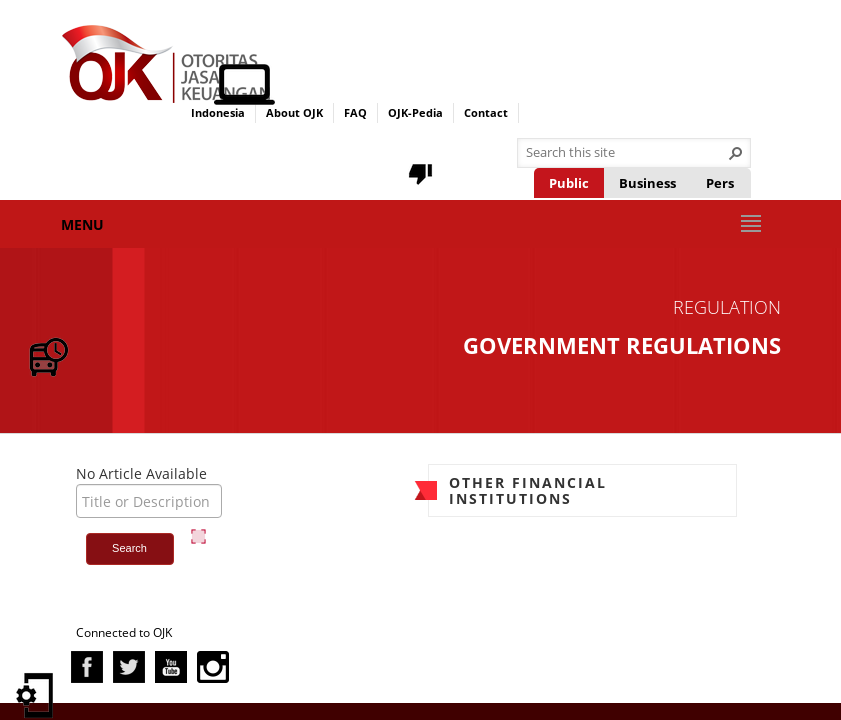 Image resolution: width=841 pixels, height=720 pixels. I want to click on expand to fullscreen mode, so click(198, 536).